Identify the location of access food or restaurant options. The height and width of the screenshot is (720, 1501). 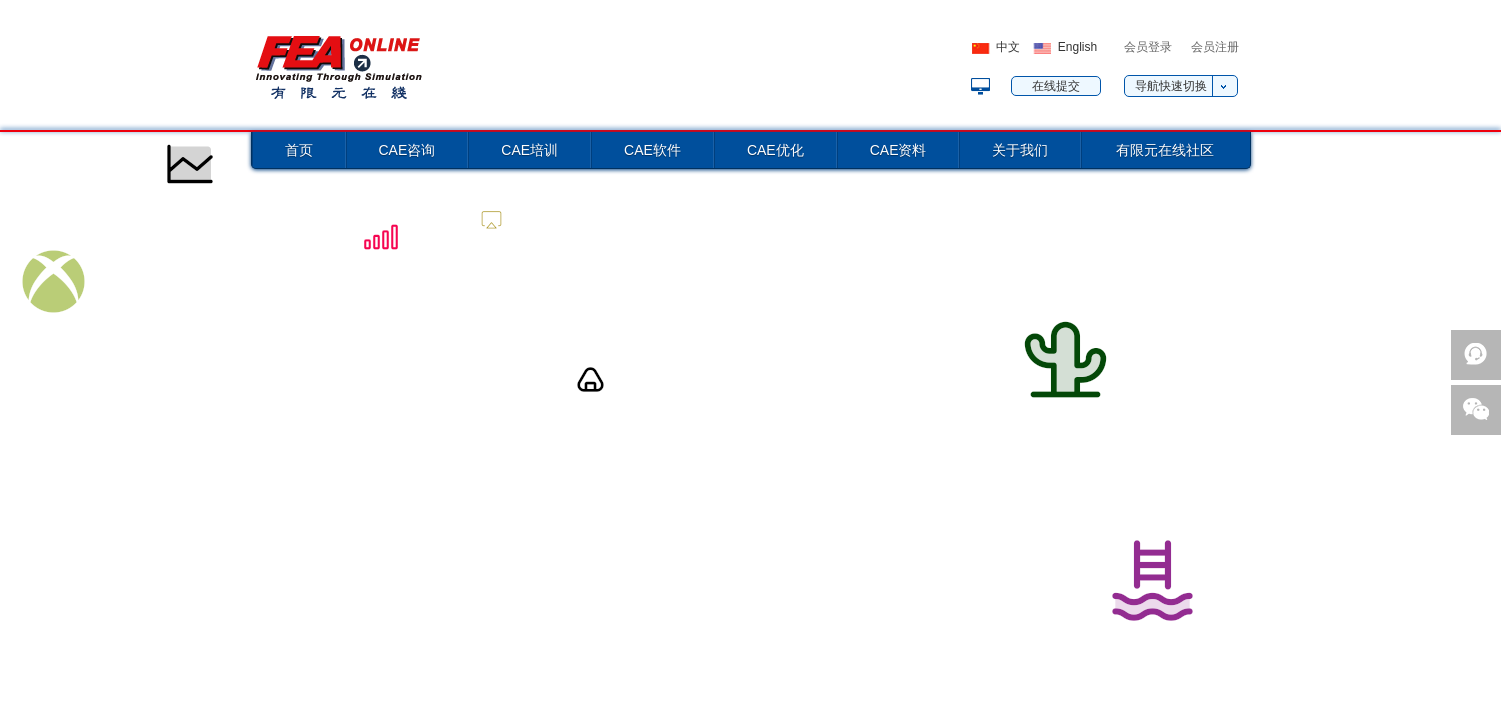
(590, 379).